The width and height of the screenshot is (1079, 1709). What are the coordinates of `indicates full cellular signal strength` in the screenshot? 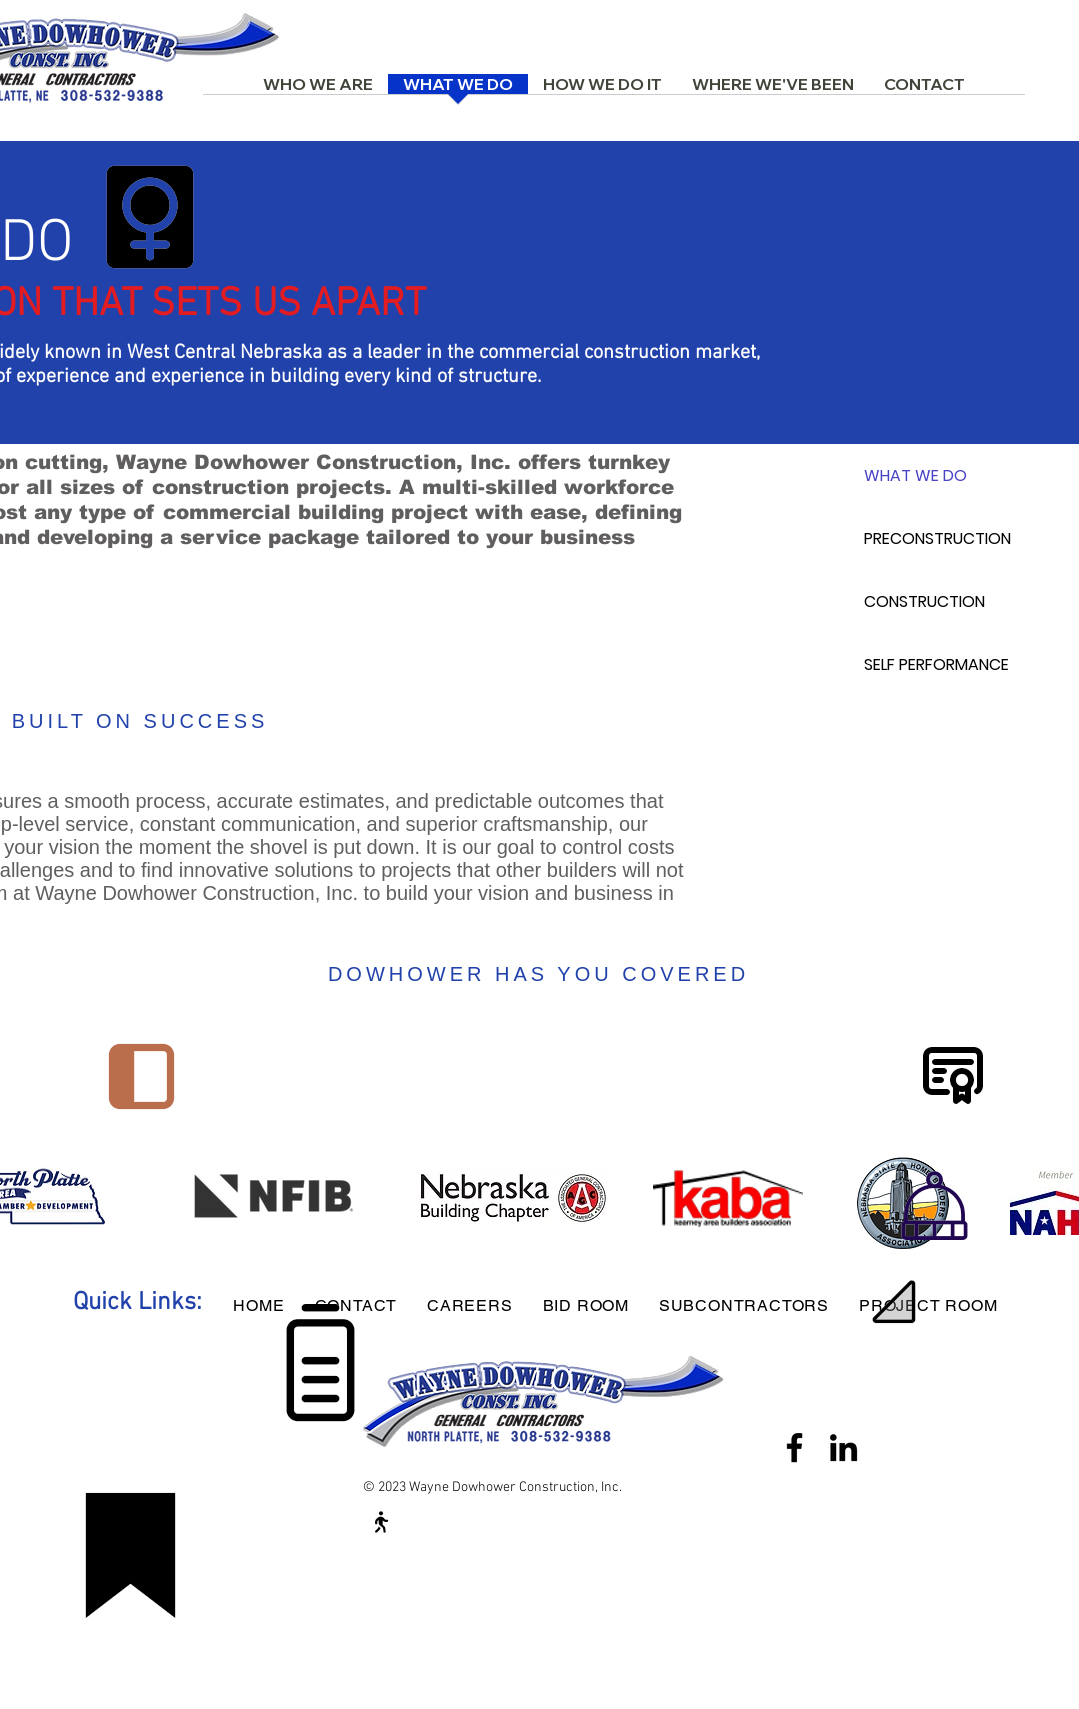 It's located at (897, 1303).